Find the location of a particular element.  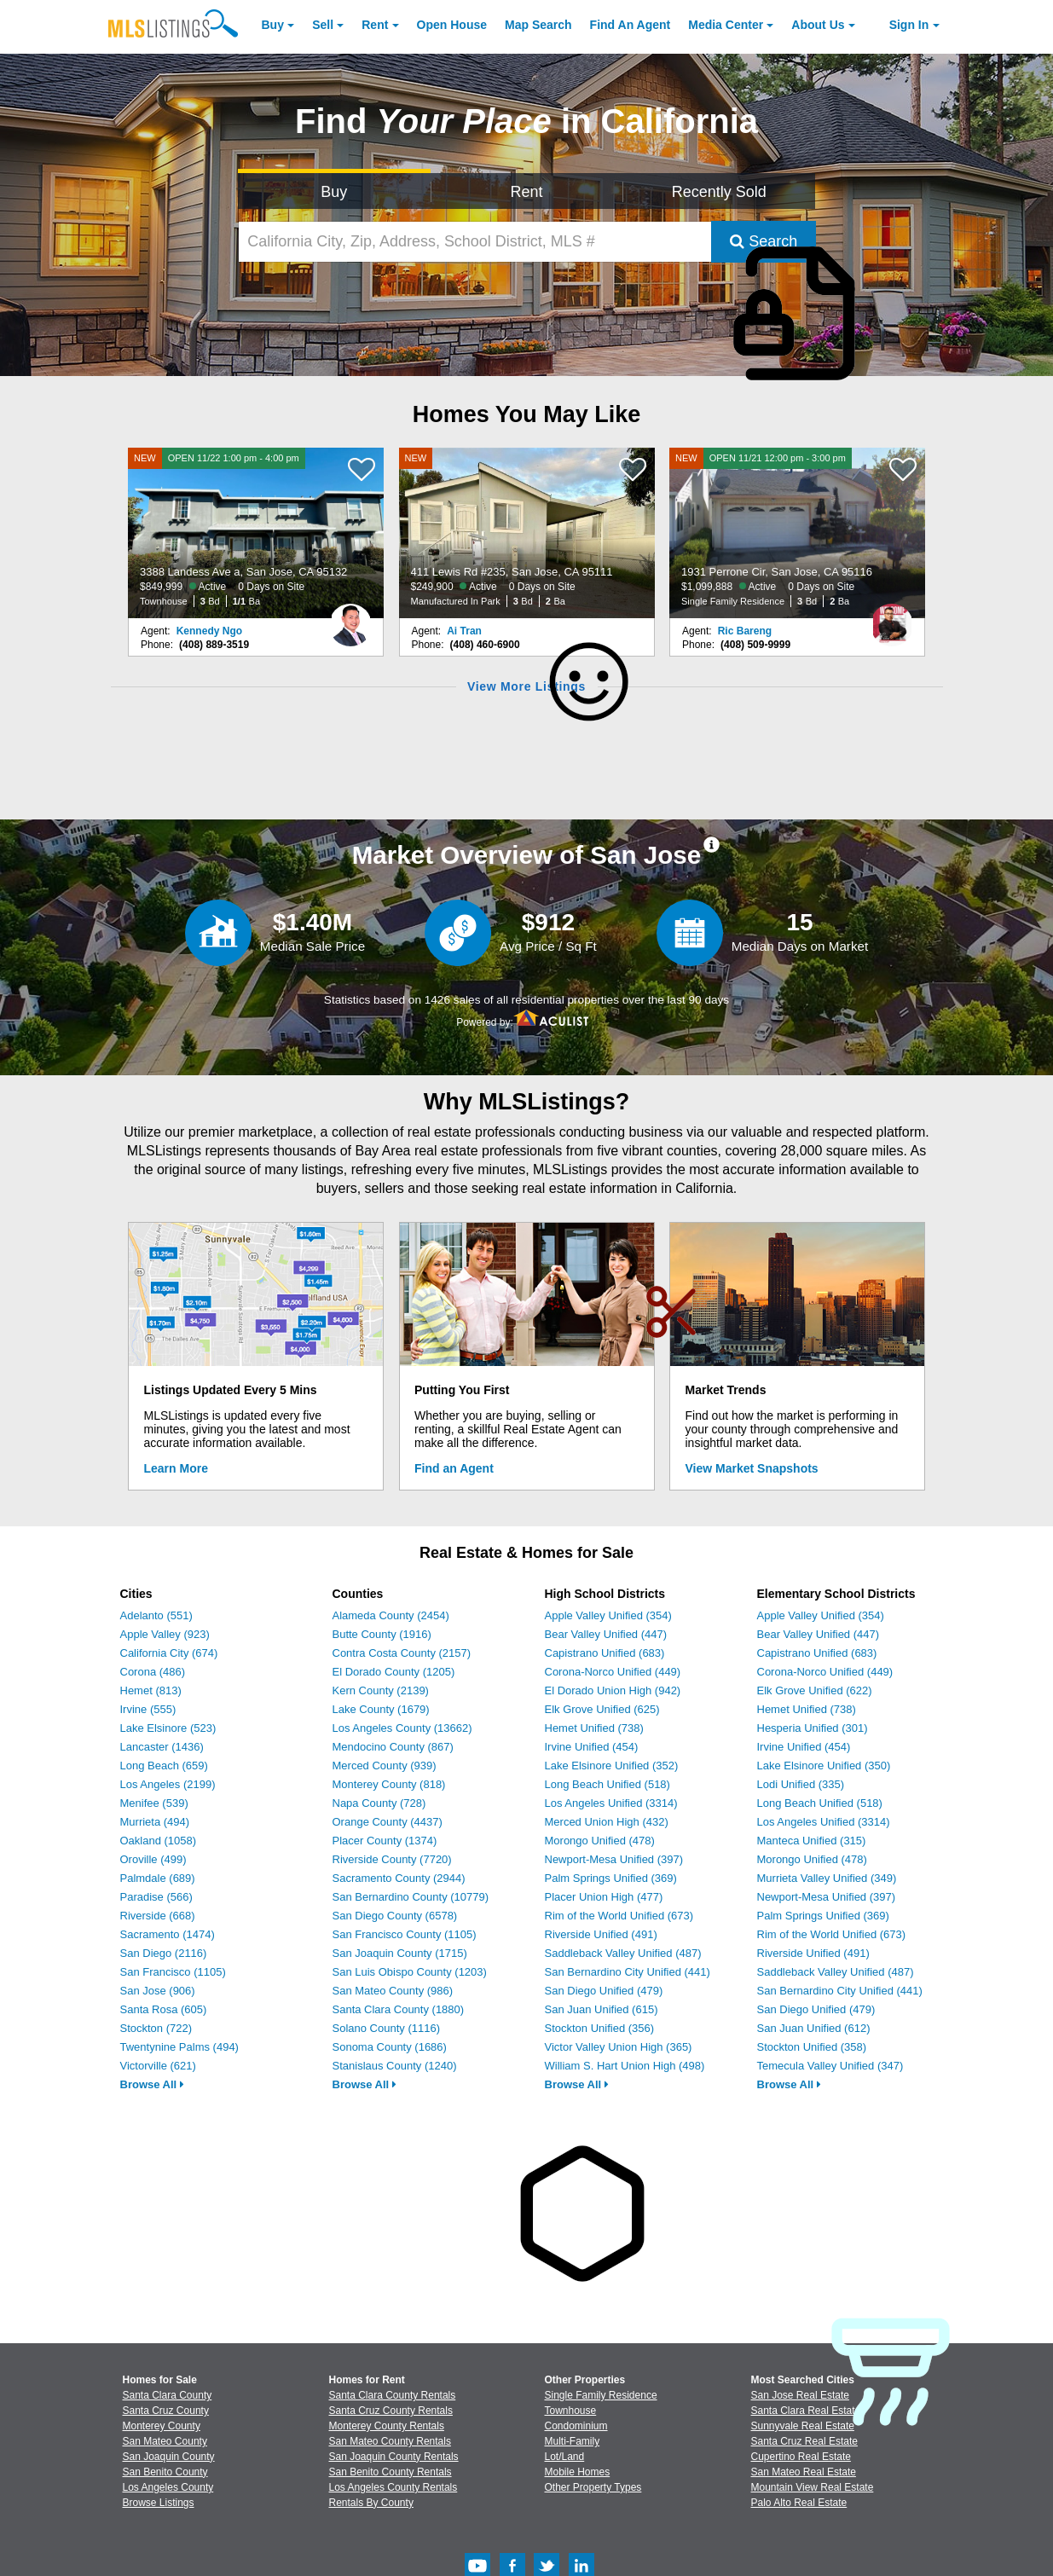

indicates a hexagonal shape or geometric element is located at coordinates (582, 2214).